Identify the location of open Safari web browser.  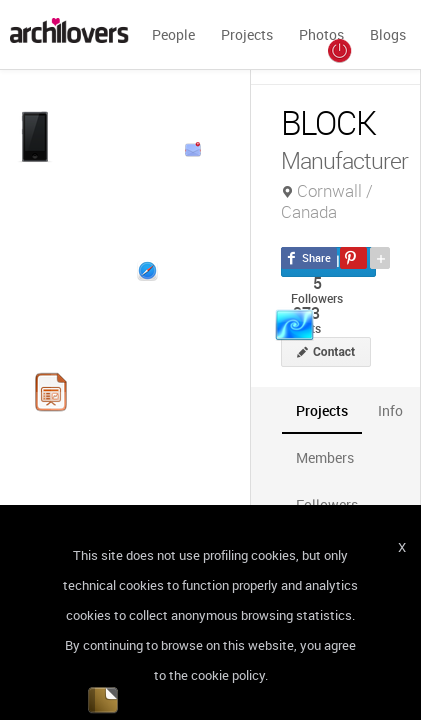
(147, 270).